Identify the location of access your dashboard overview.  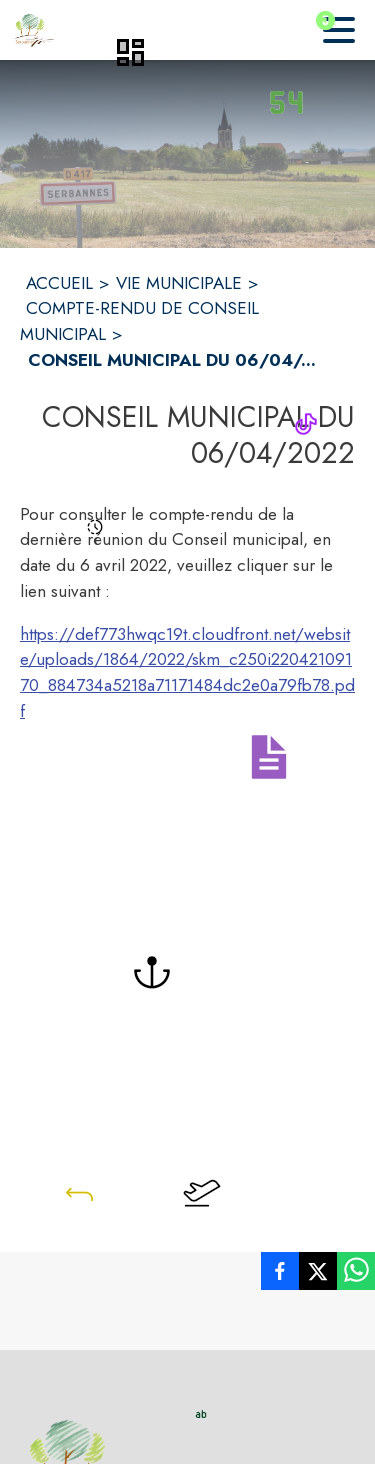
(130, 52).